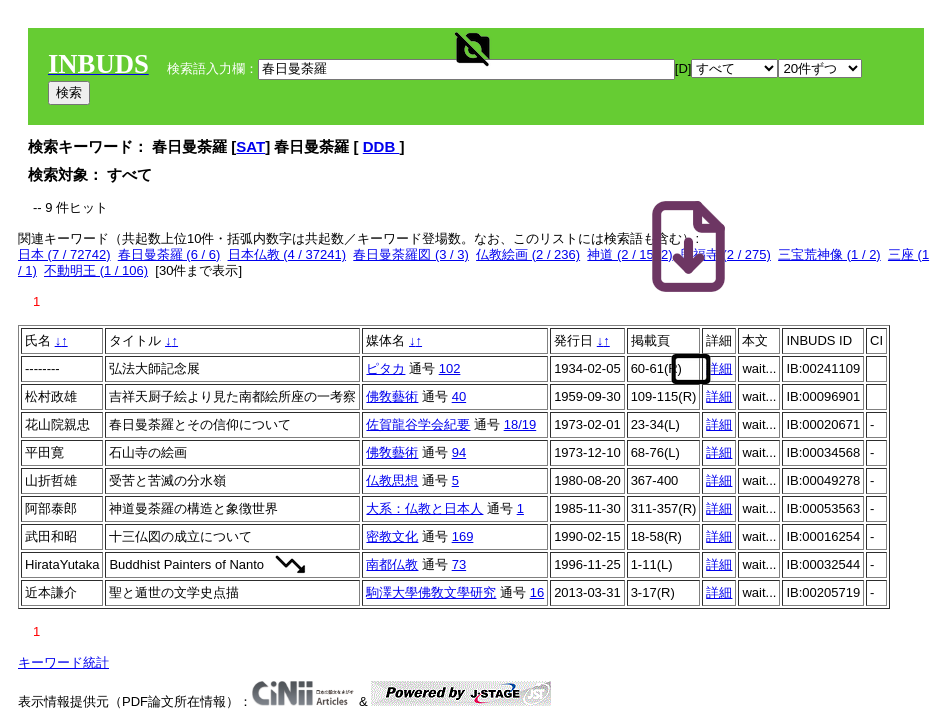 The width and height of the screenshot is (952, 728). Describe the element at coordinates (688, 246) in the screenshot. I see `download a file to your device` at that location.